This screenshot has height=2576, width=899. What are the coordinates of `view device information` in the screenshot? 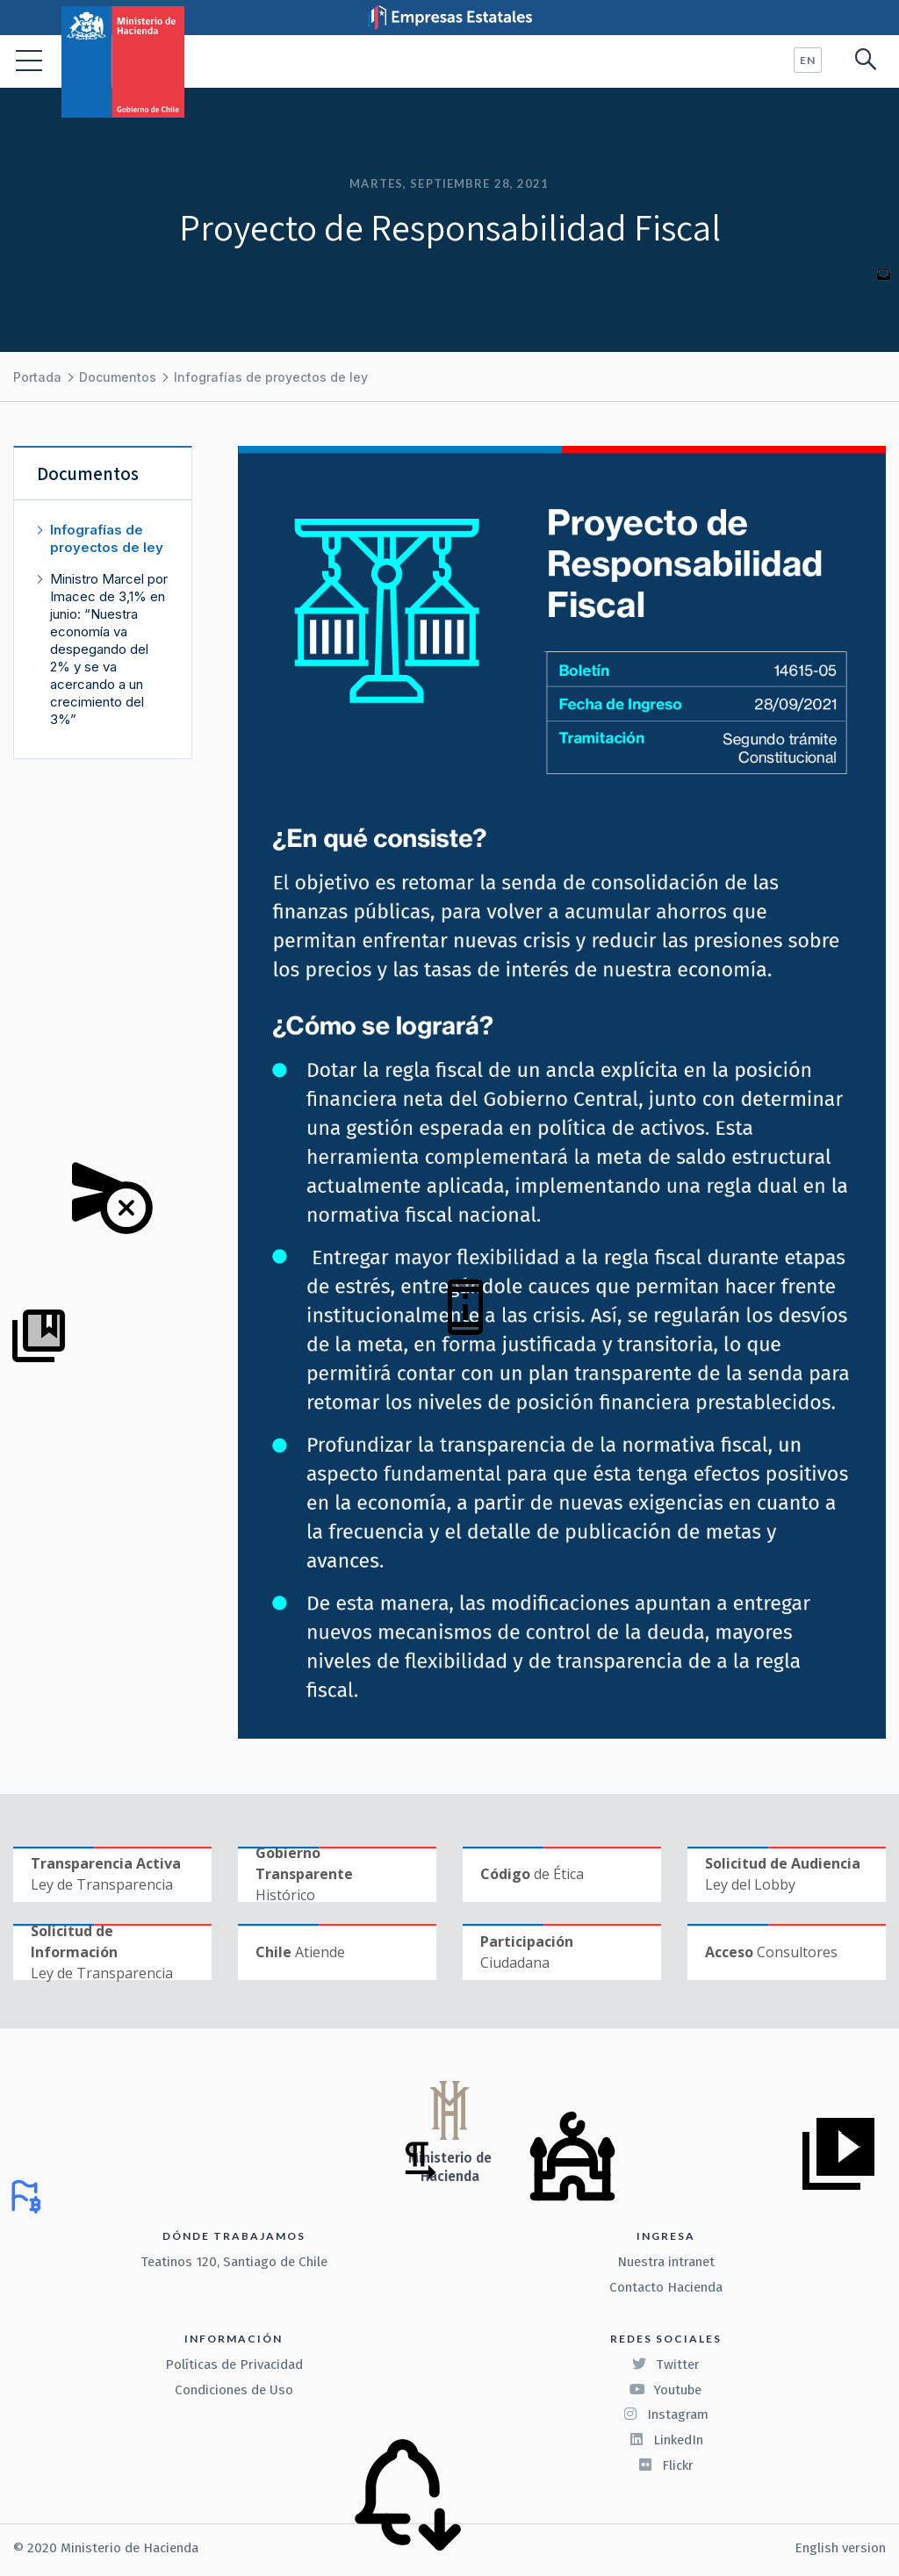 It's located at (465, 1307).